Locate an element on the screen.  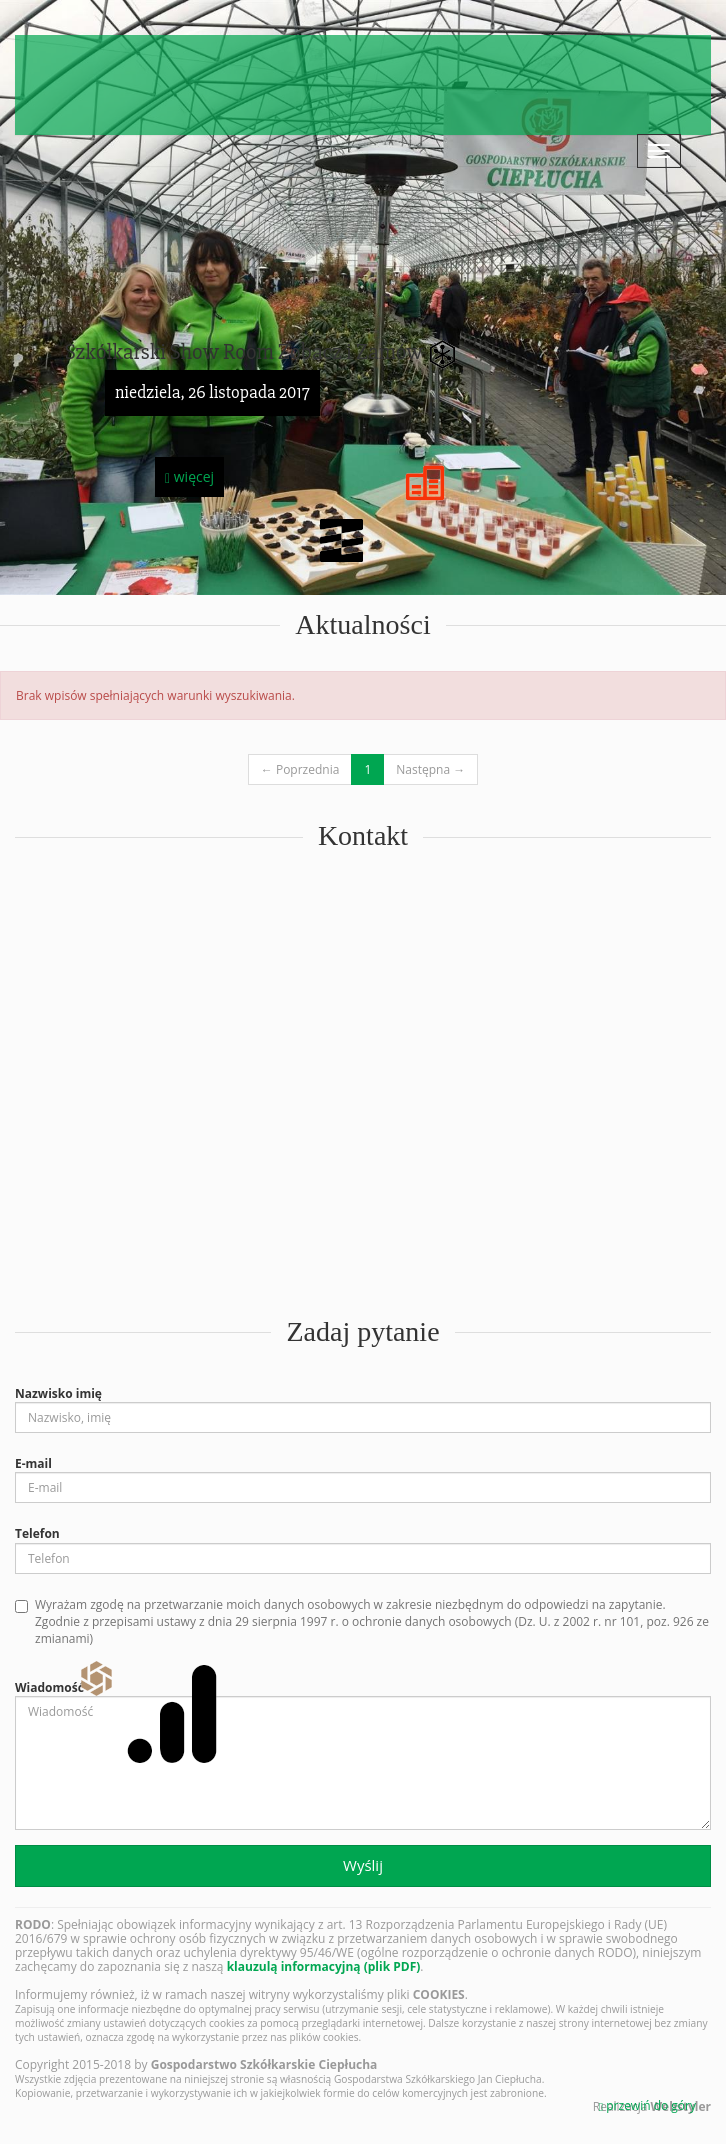
SecurityScorecard company logo is located at coordinates (96, 1678).